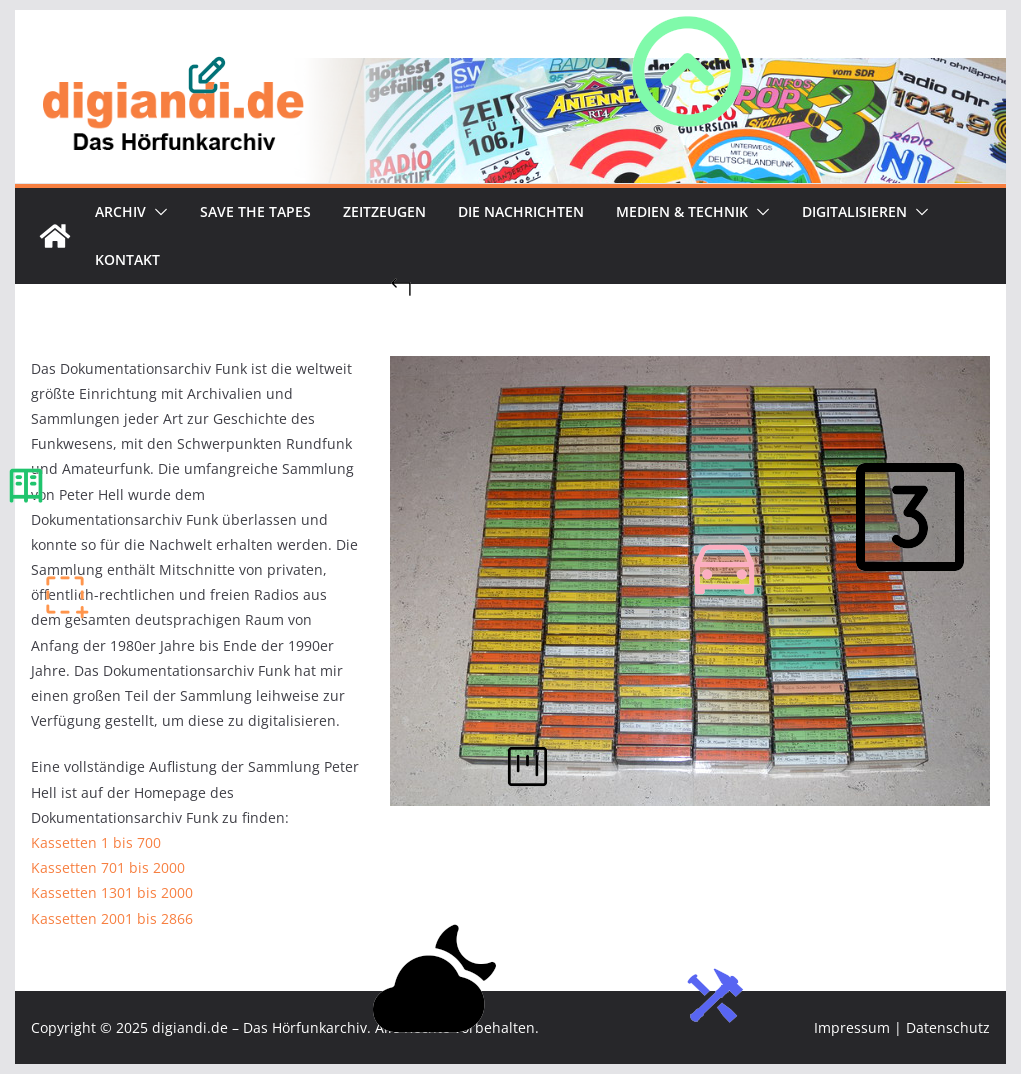 The height and width of the screenshot is (1074, 1021). Describe the element at coordinates (687, 71) in the screenshot. I see `scroll to top of page` at that location.